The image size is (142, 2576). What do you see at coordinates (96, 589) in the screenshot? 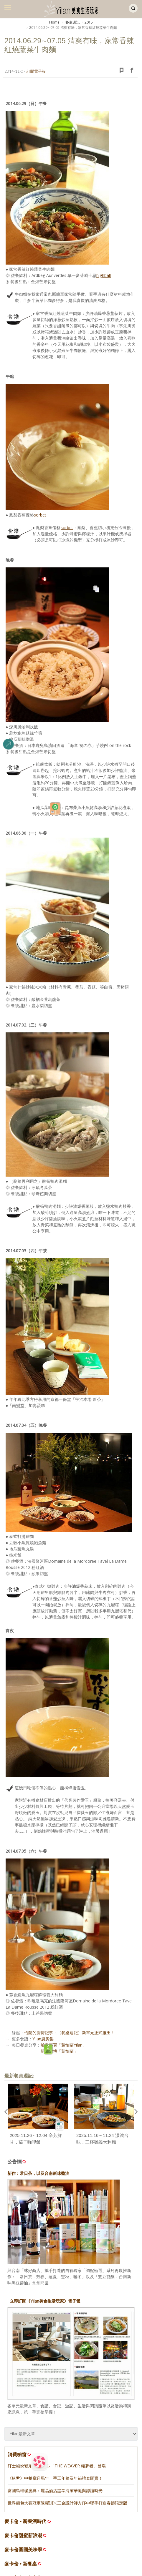
I see `copy selected item to clipboard` at bounding box center [96, 589].